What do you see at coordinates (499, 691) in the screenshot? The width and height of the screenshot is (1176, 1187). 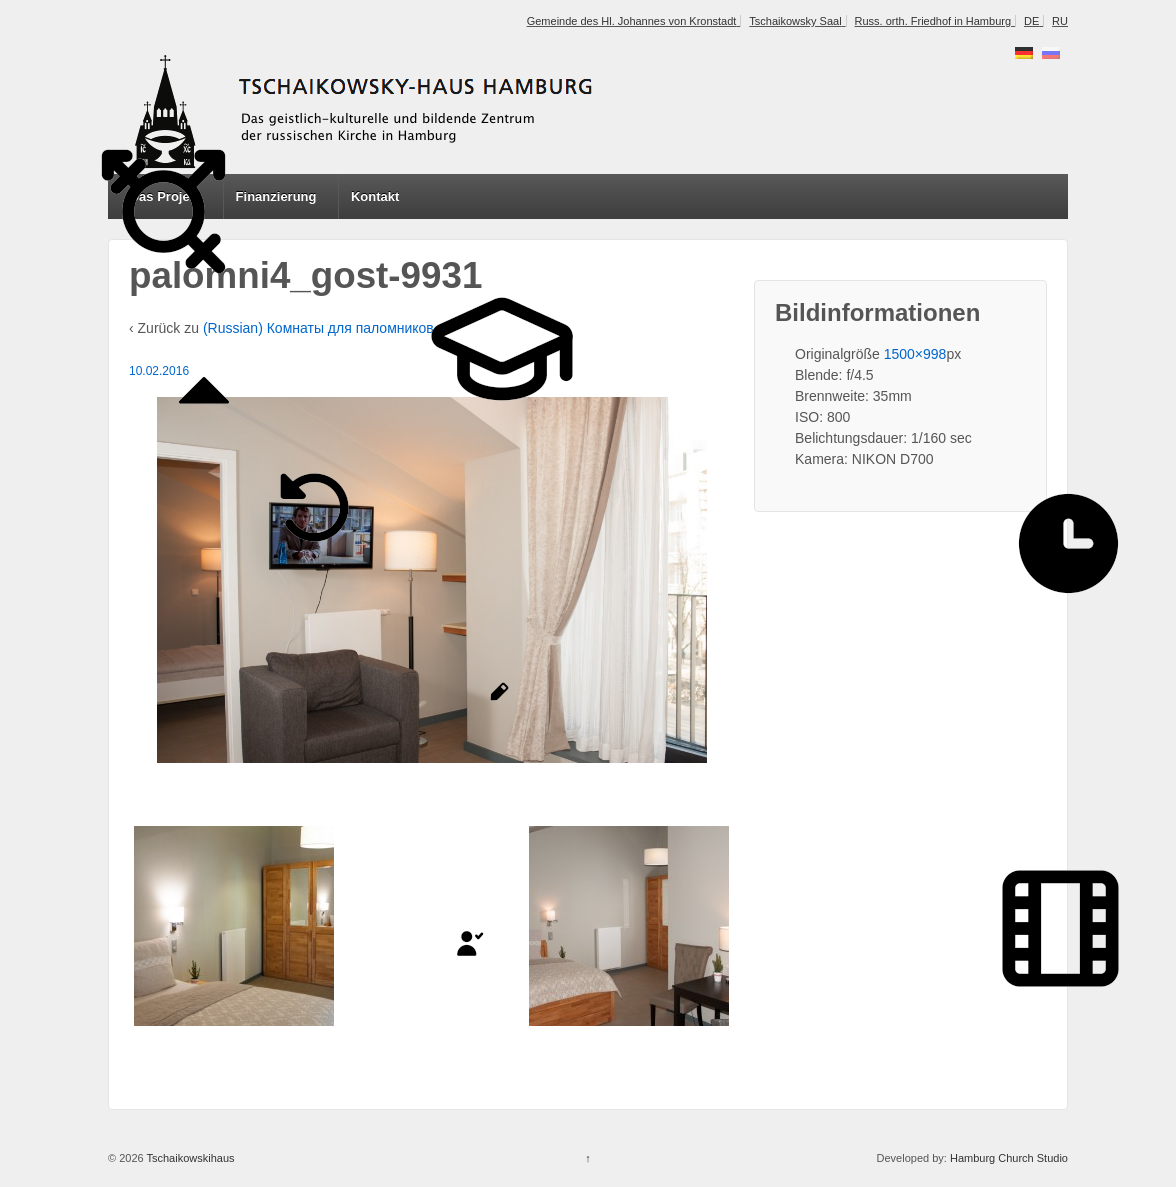 I see `edit or modify content` at bounding box center [499, 691].